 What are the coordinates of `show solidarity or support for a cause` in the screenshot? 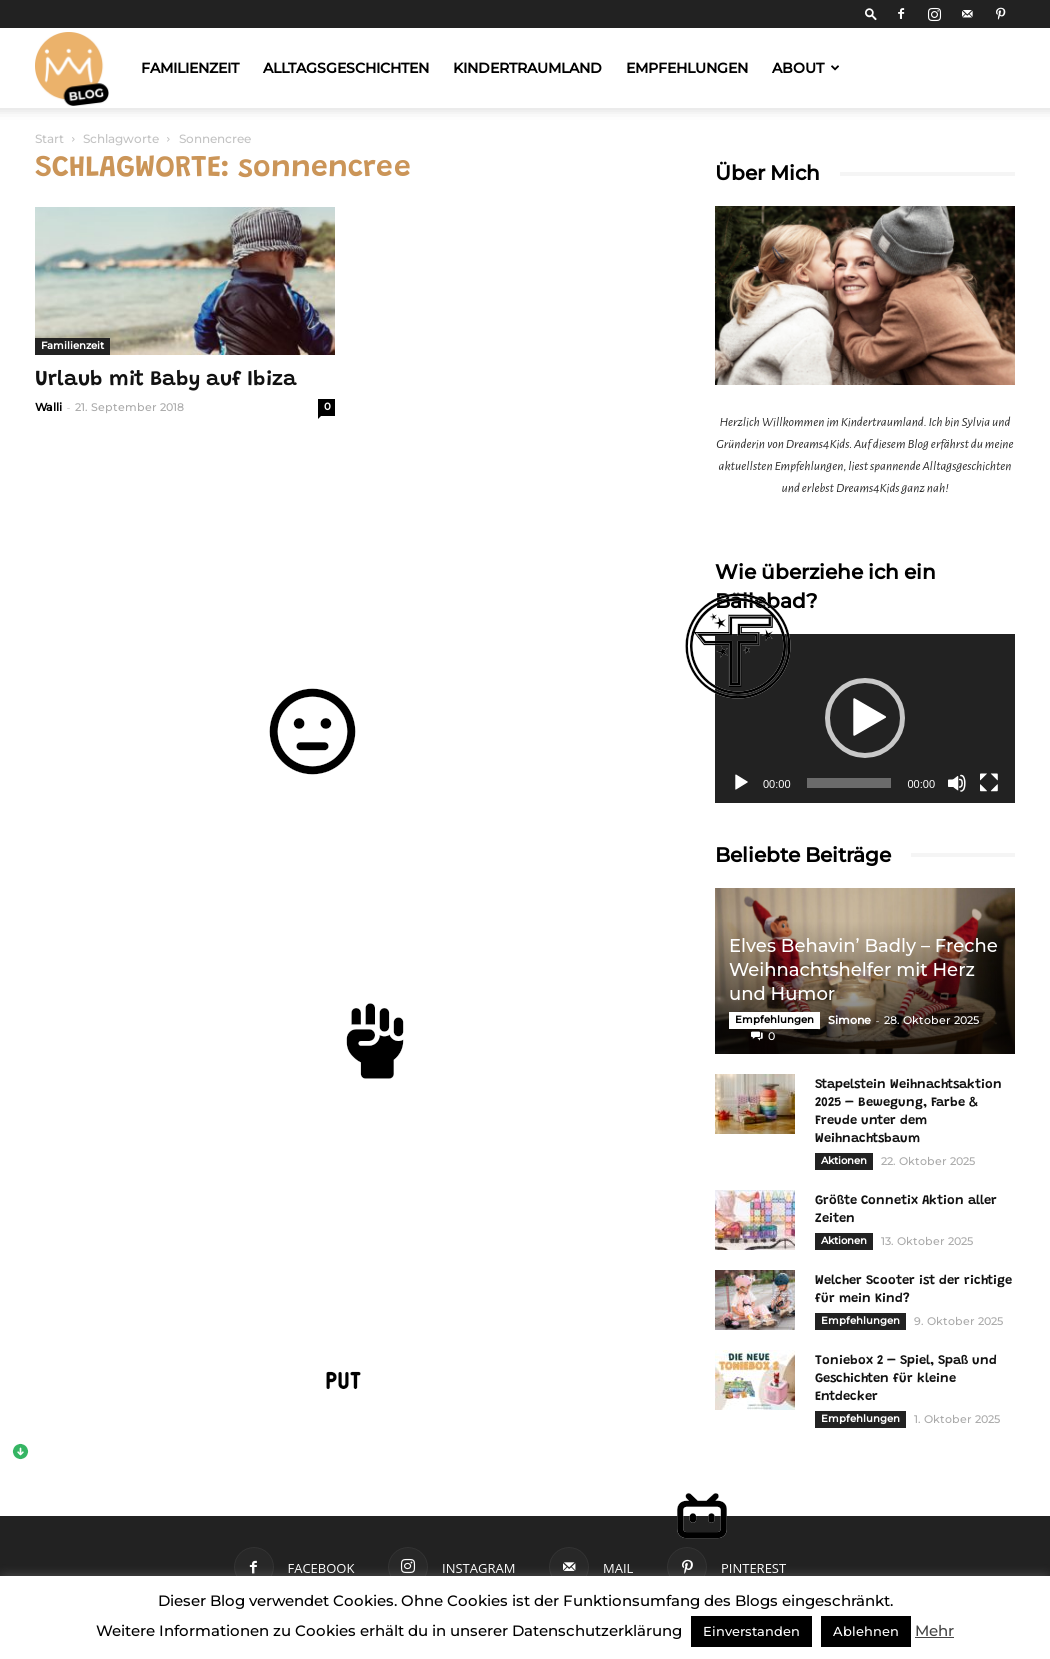 It's located at (375, 1041).